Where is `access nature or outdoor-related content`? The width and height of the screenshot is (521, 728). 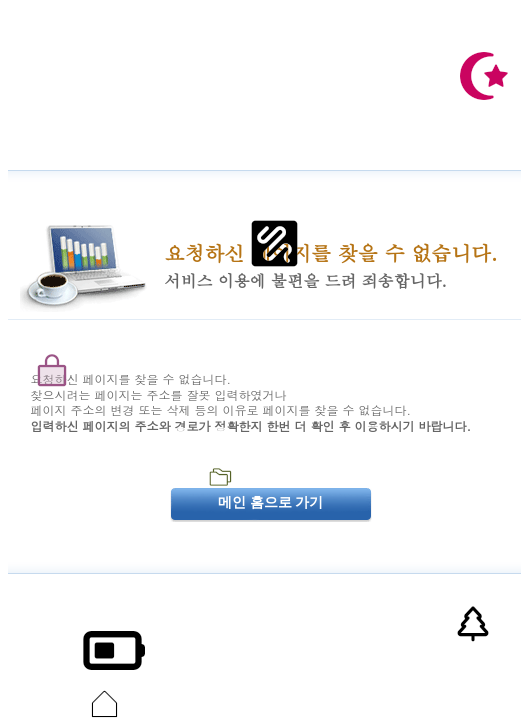 access nature or outdoor-related content is located at coordinates (473, 623).